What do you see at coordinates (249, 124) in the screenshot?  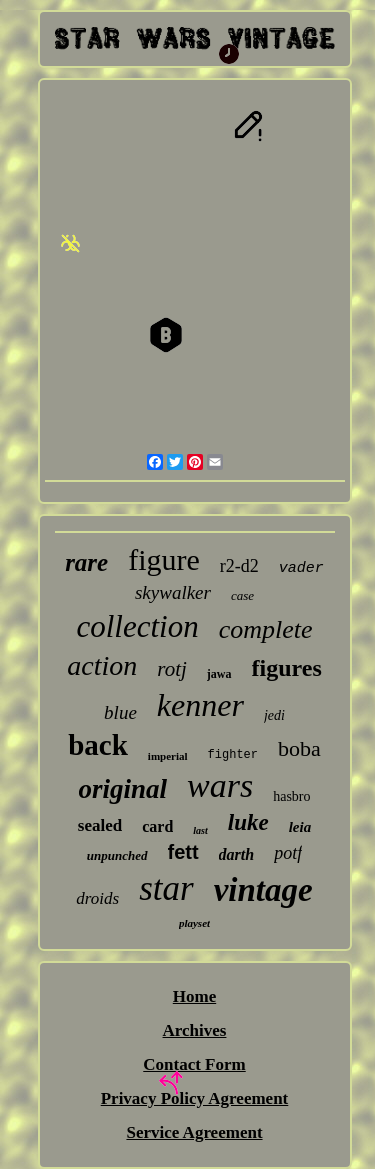 I see `edit action requires attention` at bounding box center [249, 124].